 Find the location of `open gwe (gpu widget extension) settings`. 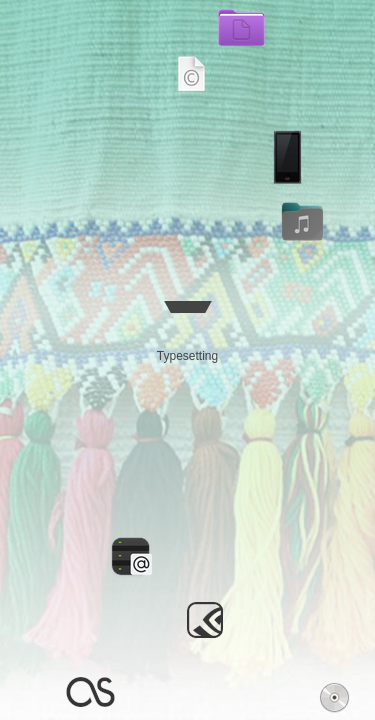

open gwe (gpu widget extension) settings is located at coordinates (205, 620).